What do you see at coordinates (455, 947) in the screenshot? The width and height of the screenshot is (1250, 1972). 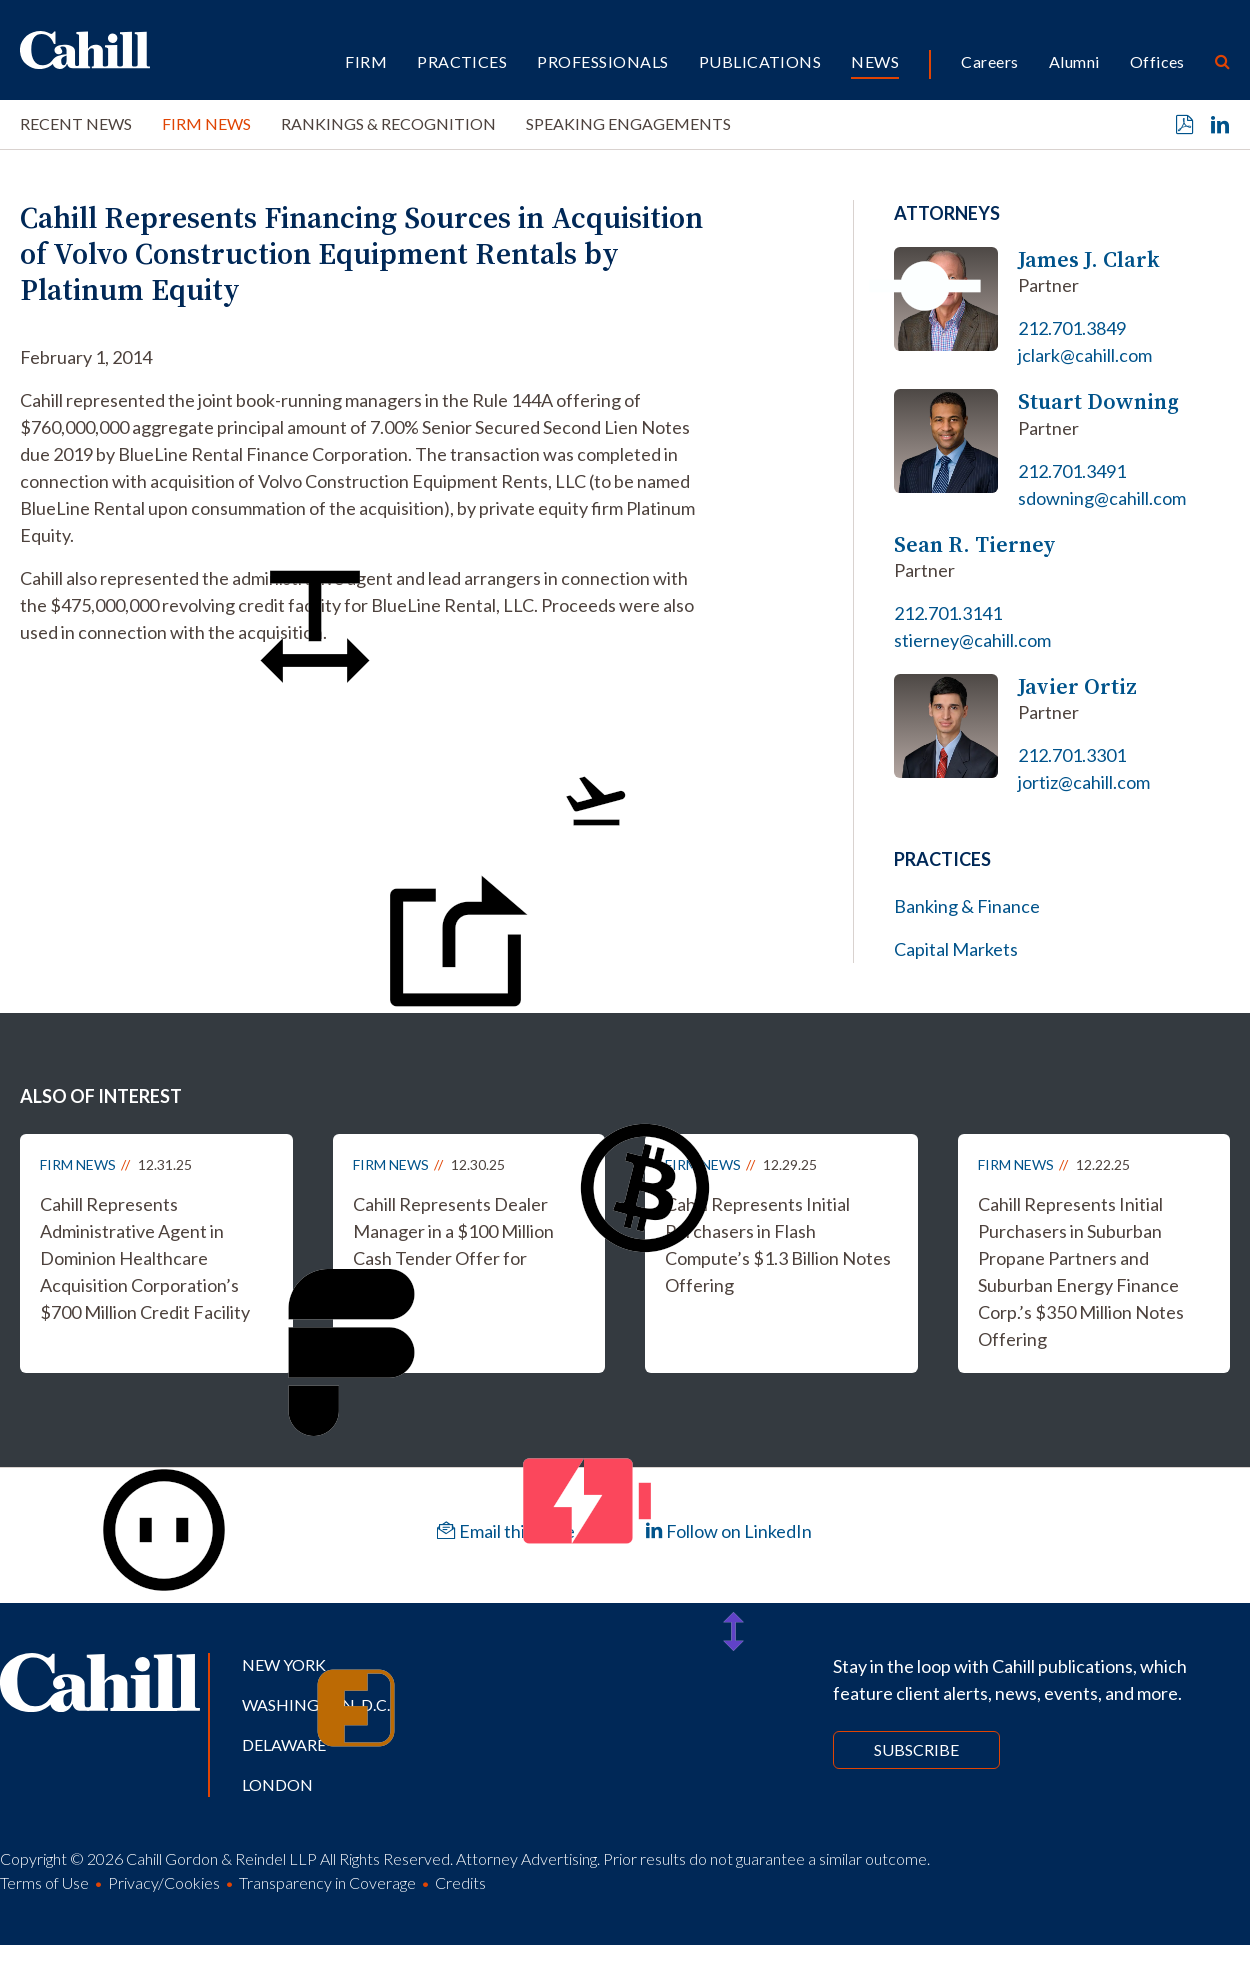 I see `share content to another app or platform` at bounding box center [455, 947].